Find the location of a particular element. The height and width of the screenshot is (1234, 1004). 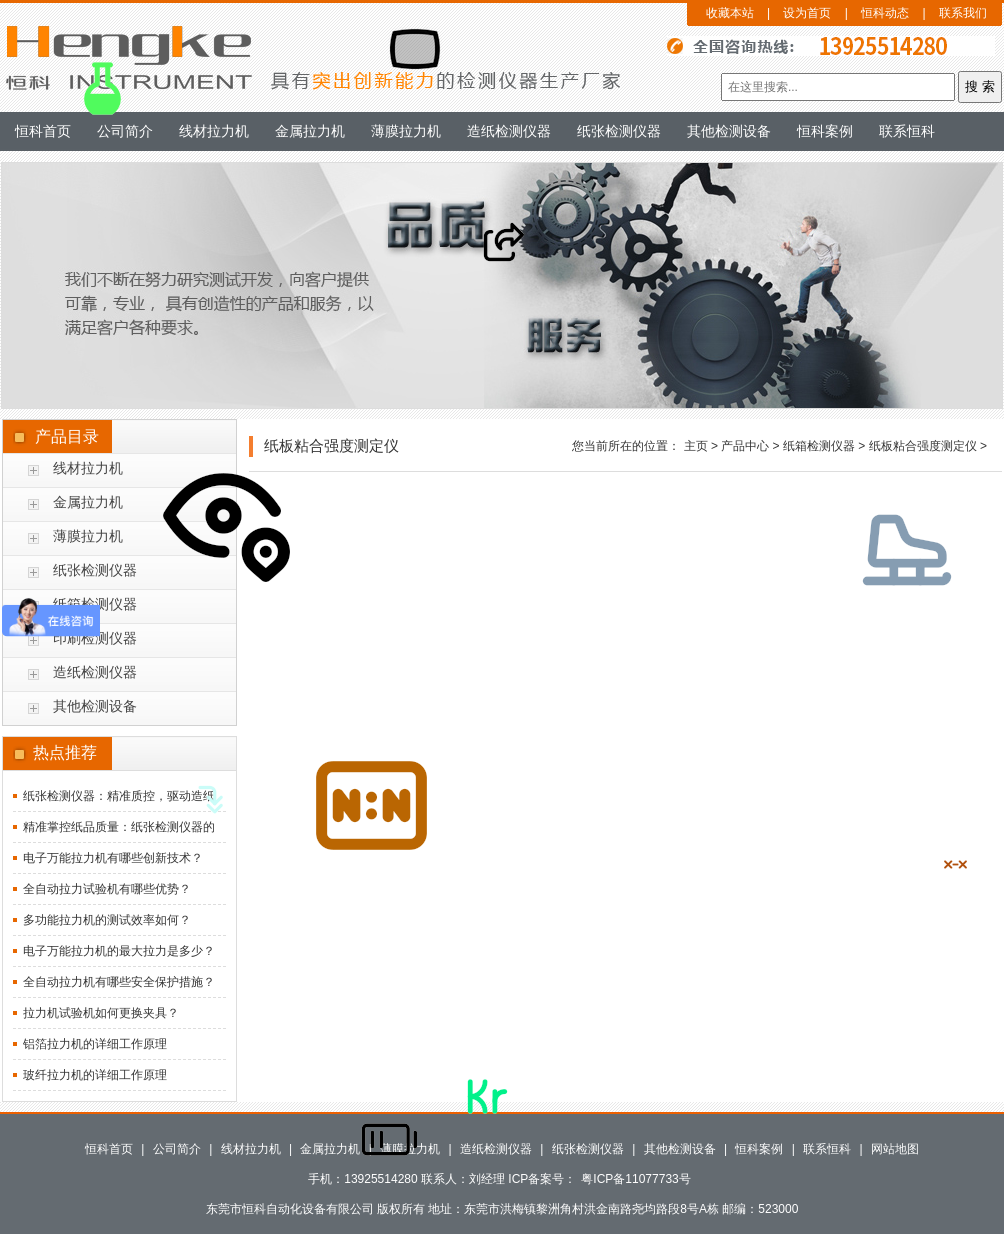

indicates medium battery level is located at coordinates (388, 1139).